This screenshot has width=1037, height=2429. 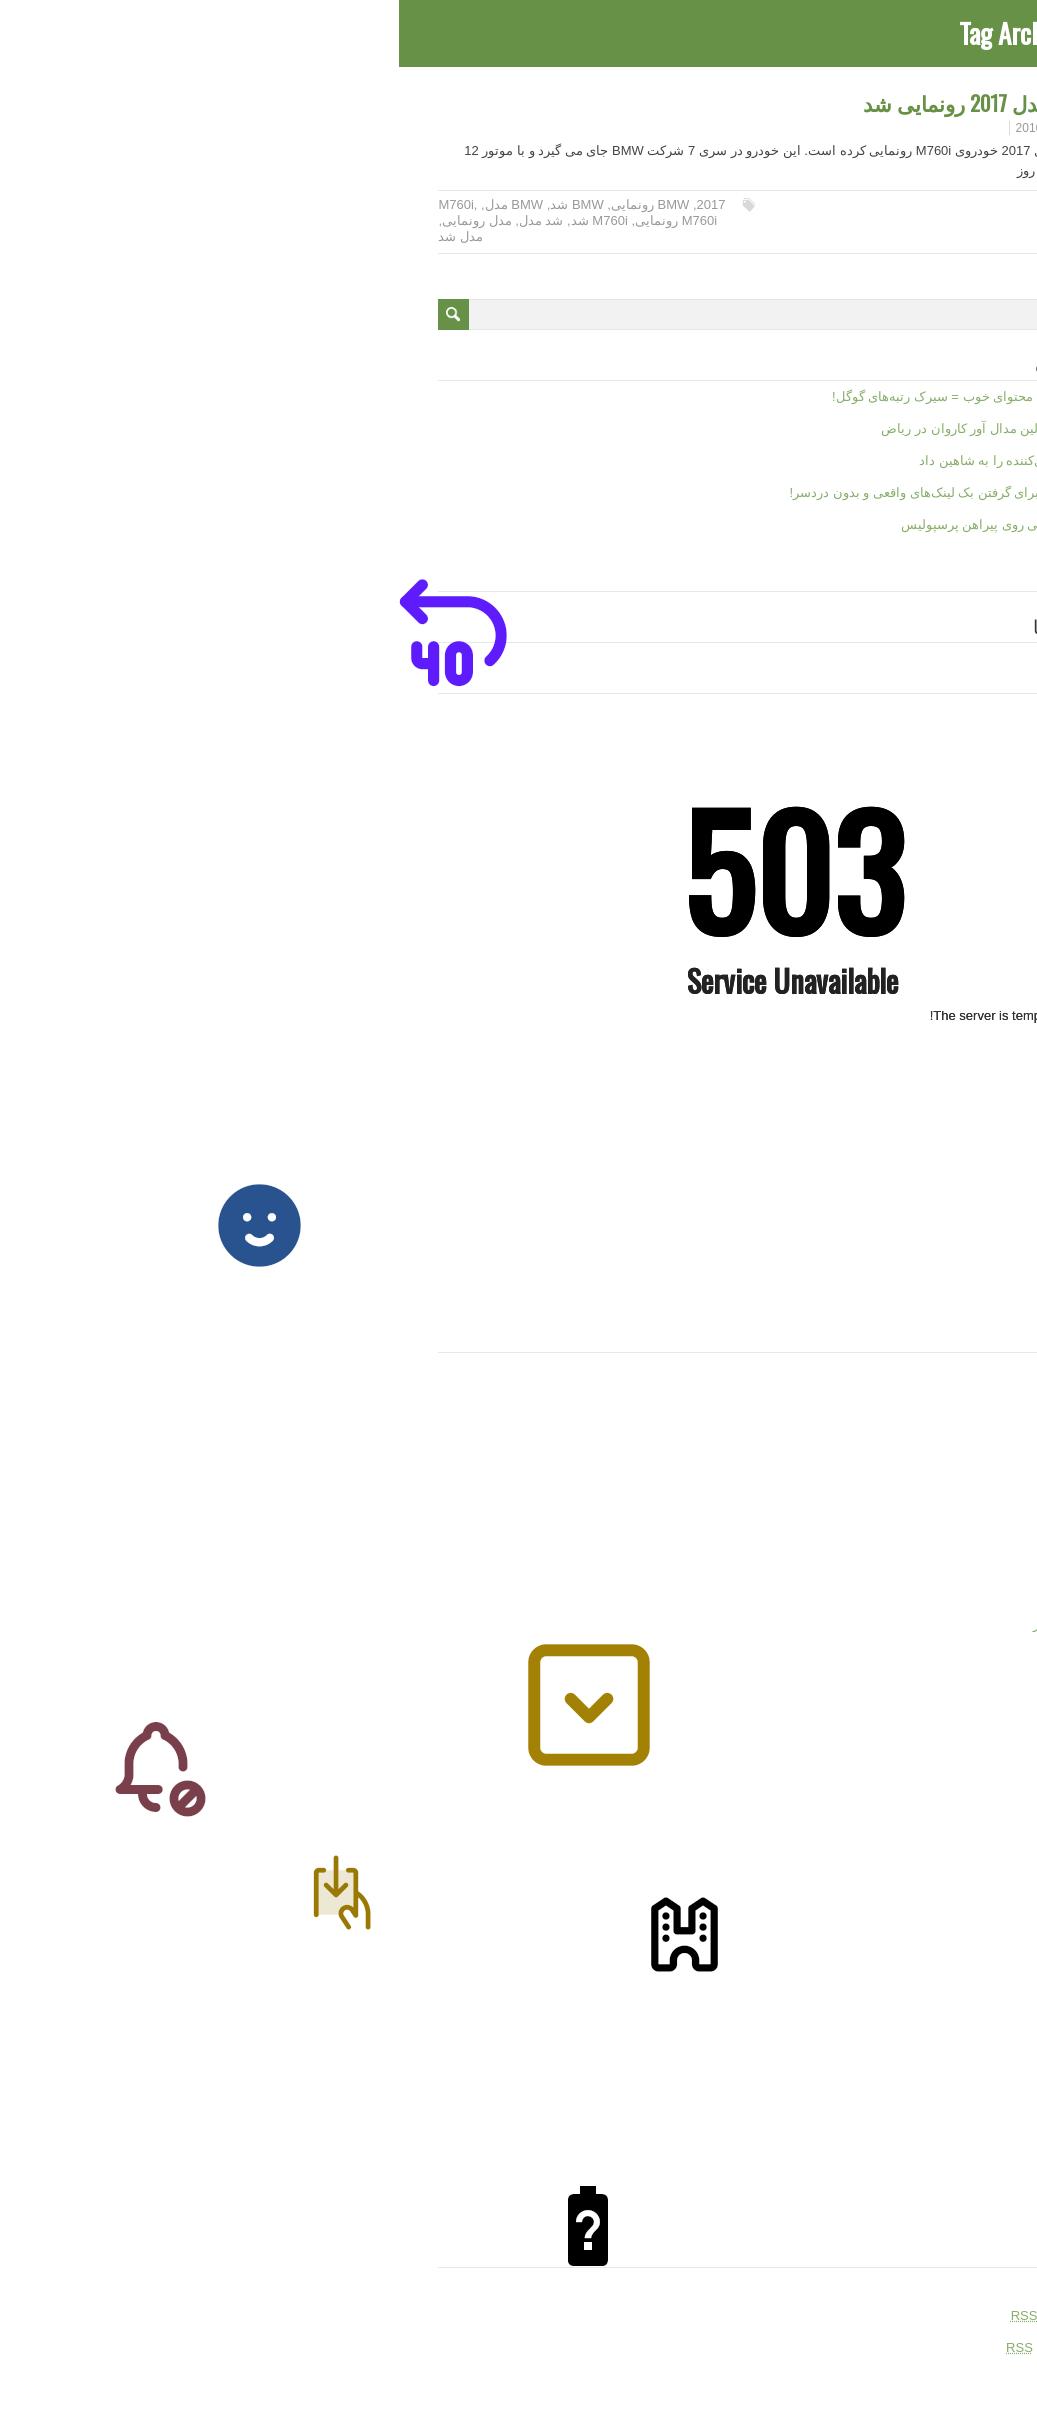 I want to click on add a reaction or emoji to a message, so click(x=259, y=1225).